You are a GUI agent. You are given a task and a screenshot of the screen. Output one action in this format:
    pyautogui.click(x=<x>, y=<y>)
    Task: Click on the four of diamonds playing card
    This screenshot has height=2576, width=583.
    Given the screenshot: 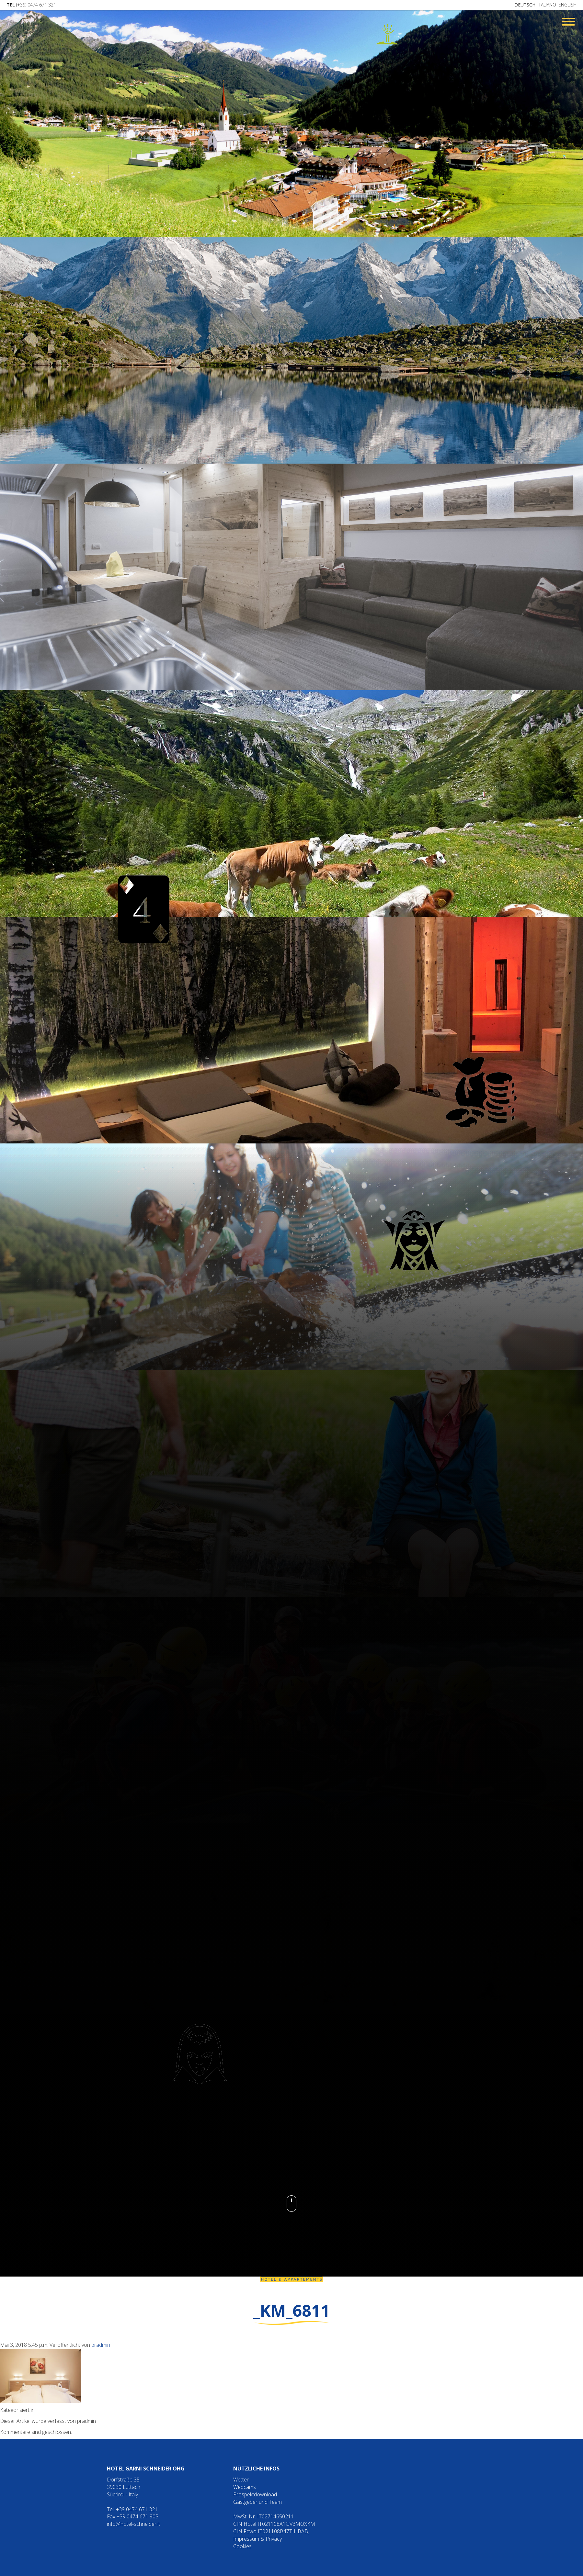 What is the action you would take?
    pyautogui.click(x=143, y=909)
    